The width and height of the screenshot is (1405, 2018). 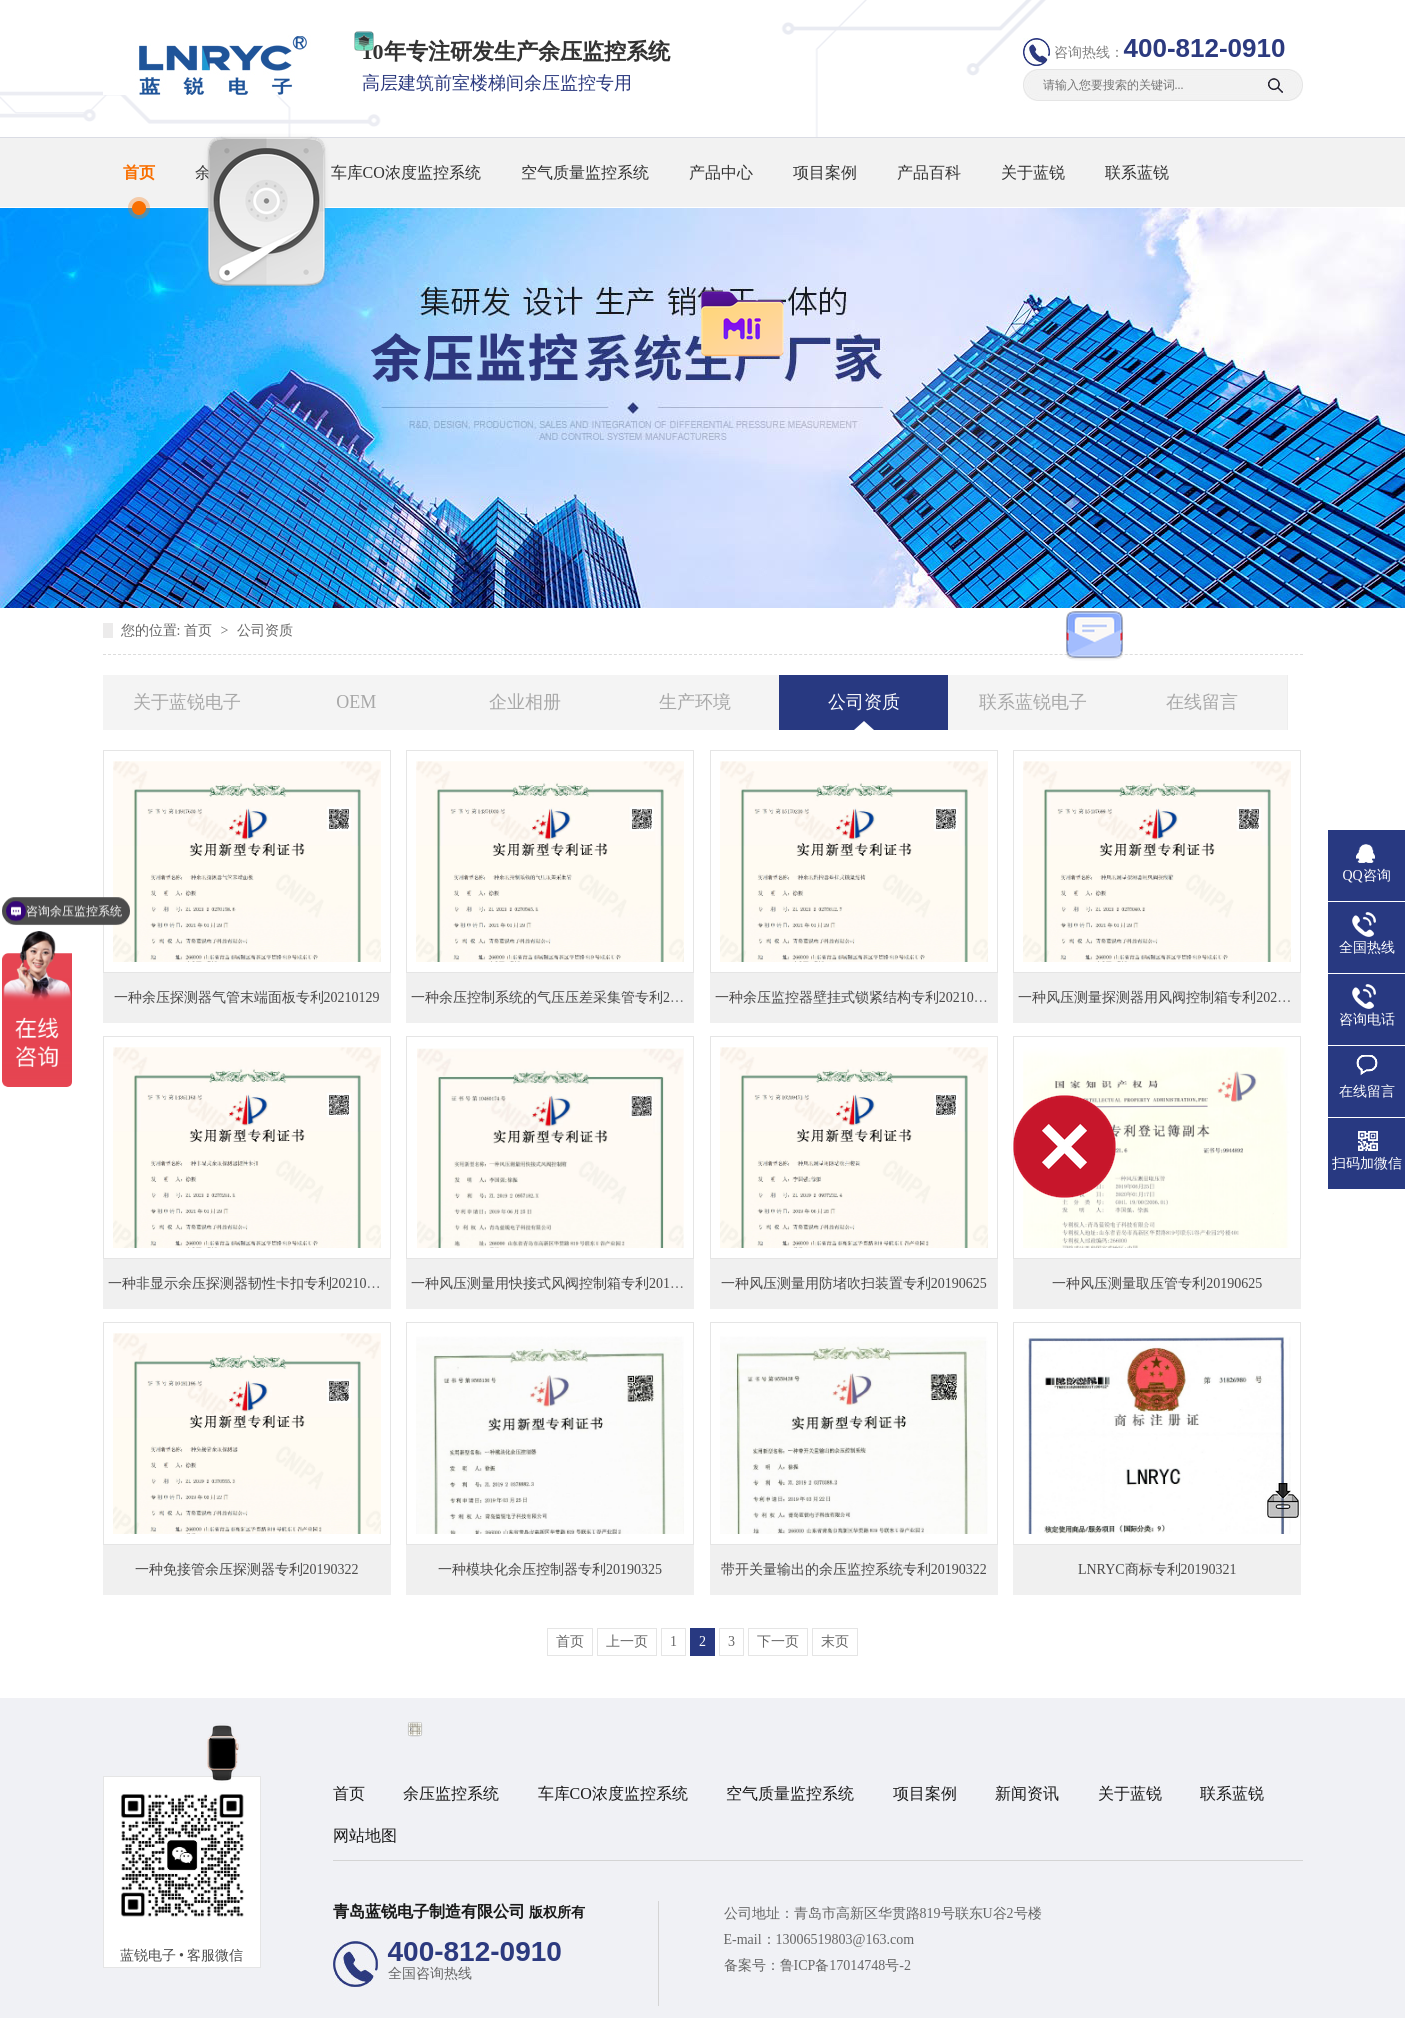 What do you see at coordinates (364, 41) in the screenshot?
I see `launch gnome mines game` at bounding box center [364, 41].